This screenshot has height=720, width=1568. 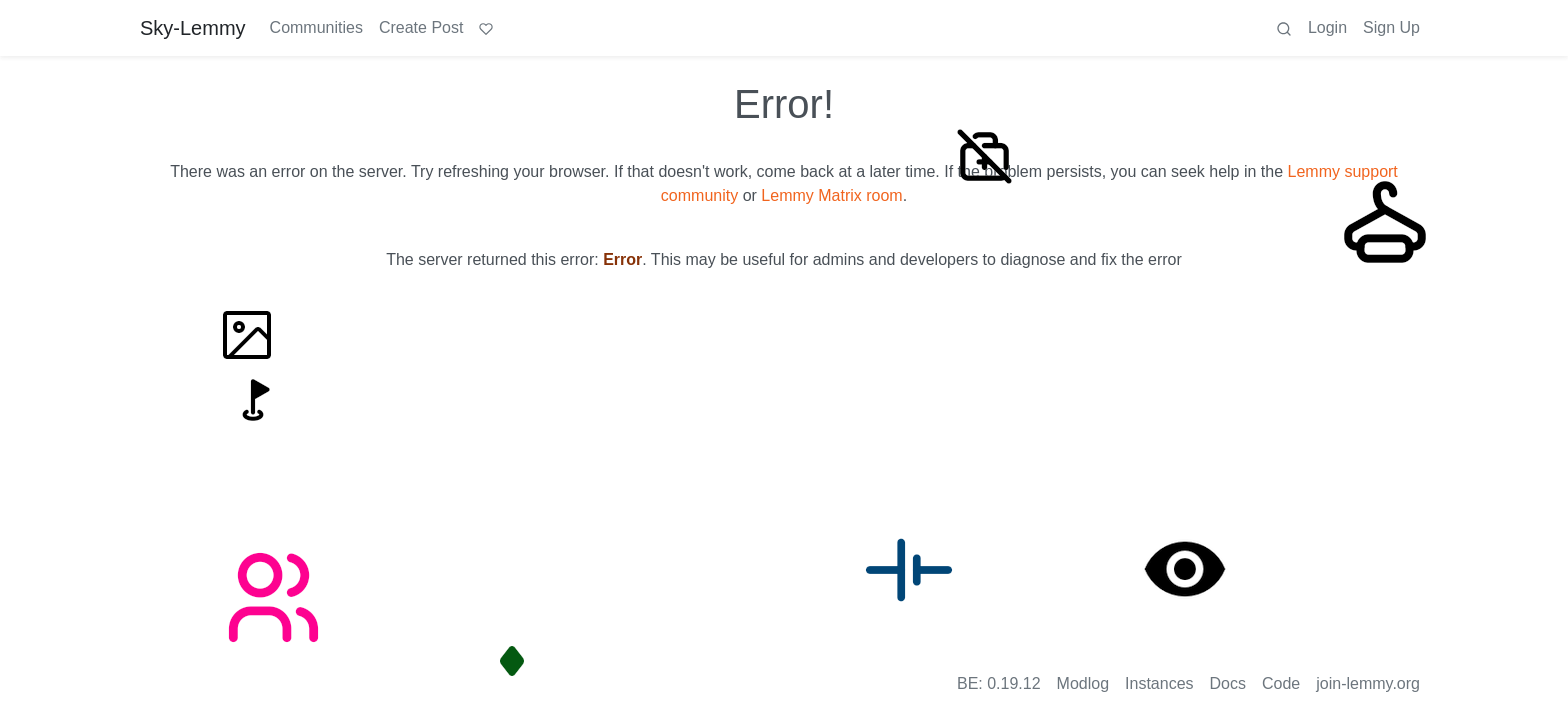 What do you see at coordinates (1385, 222) in the screenshot?
I see `access wardrobe or clothing options` at bounding box center [1385, 222].